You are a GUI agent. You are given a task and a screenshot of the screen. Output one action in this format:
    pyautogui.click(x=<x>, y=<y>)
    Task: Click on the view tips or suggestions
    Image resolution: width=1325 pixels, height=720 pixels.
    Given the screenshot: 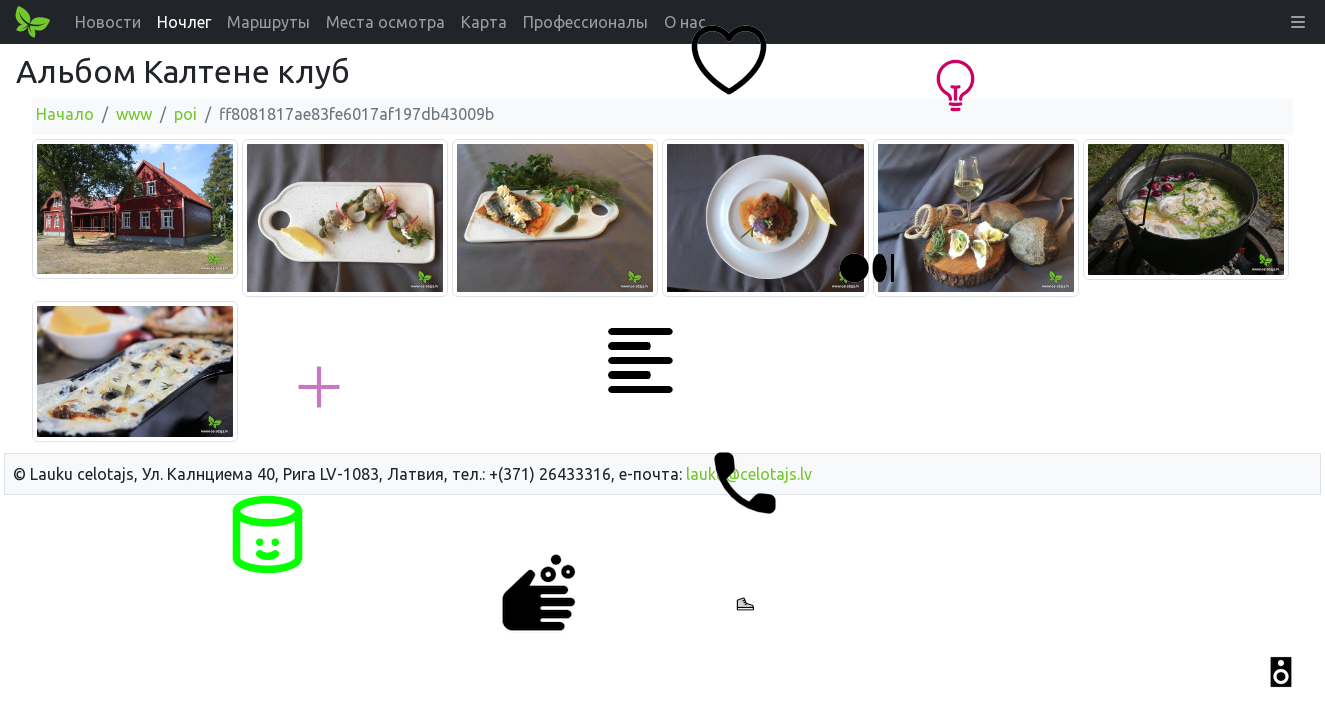 What is the action you would take?
    pyautogui.click(x=955, y=85)
    